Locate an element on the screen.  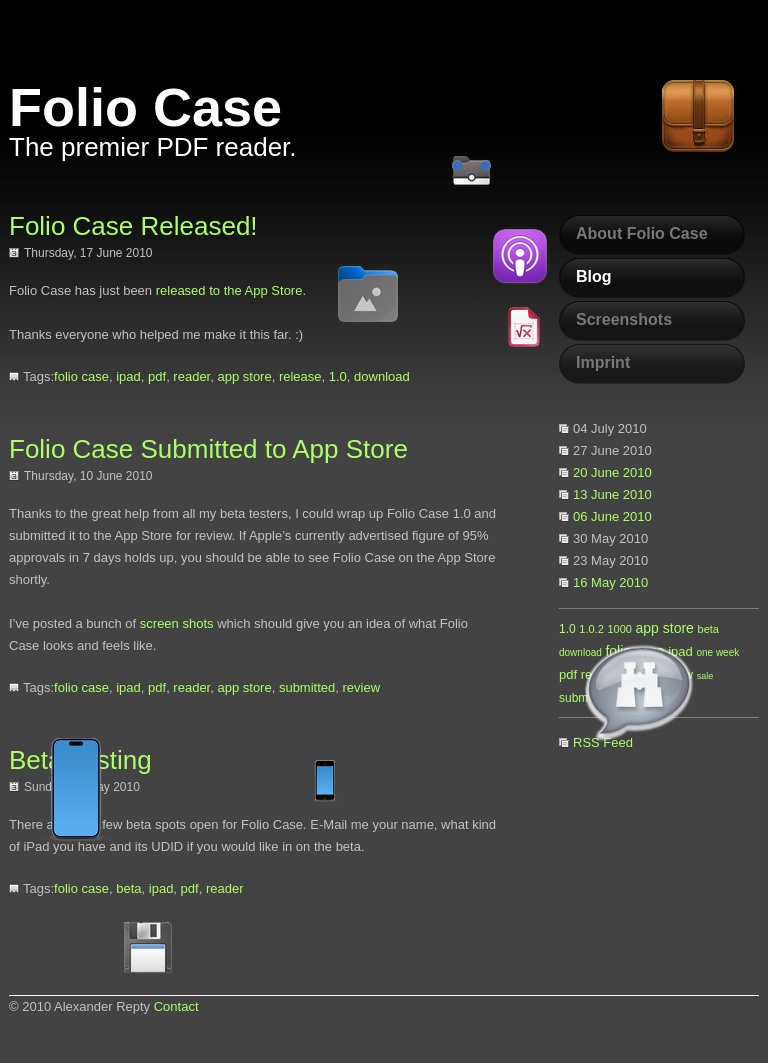
save the current file or document is located at coordinates (148, 948).